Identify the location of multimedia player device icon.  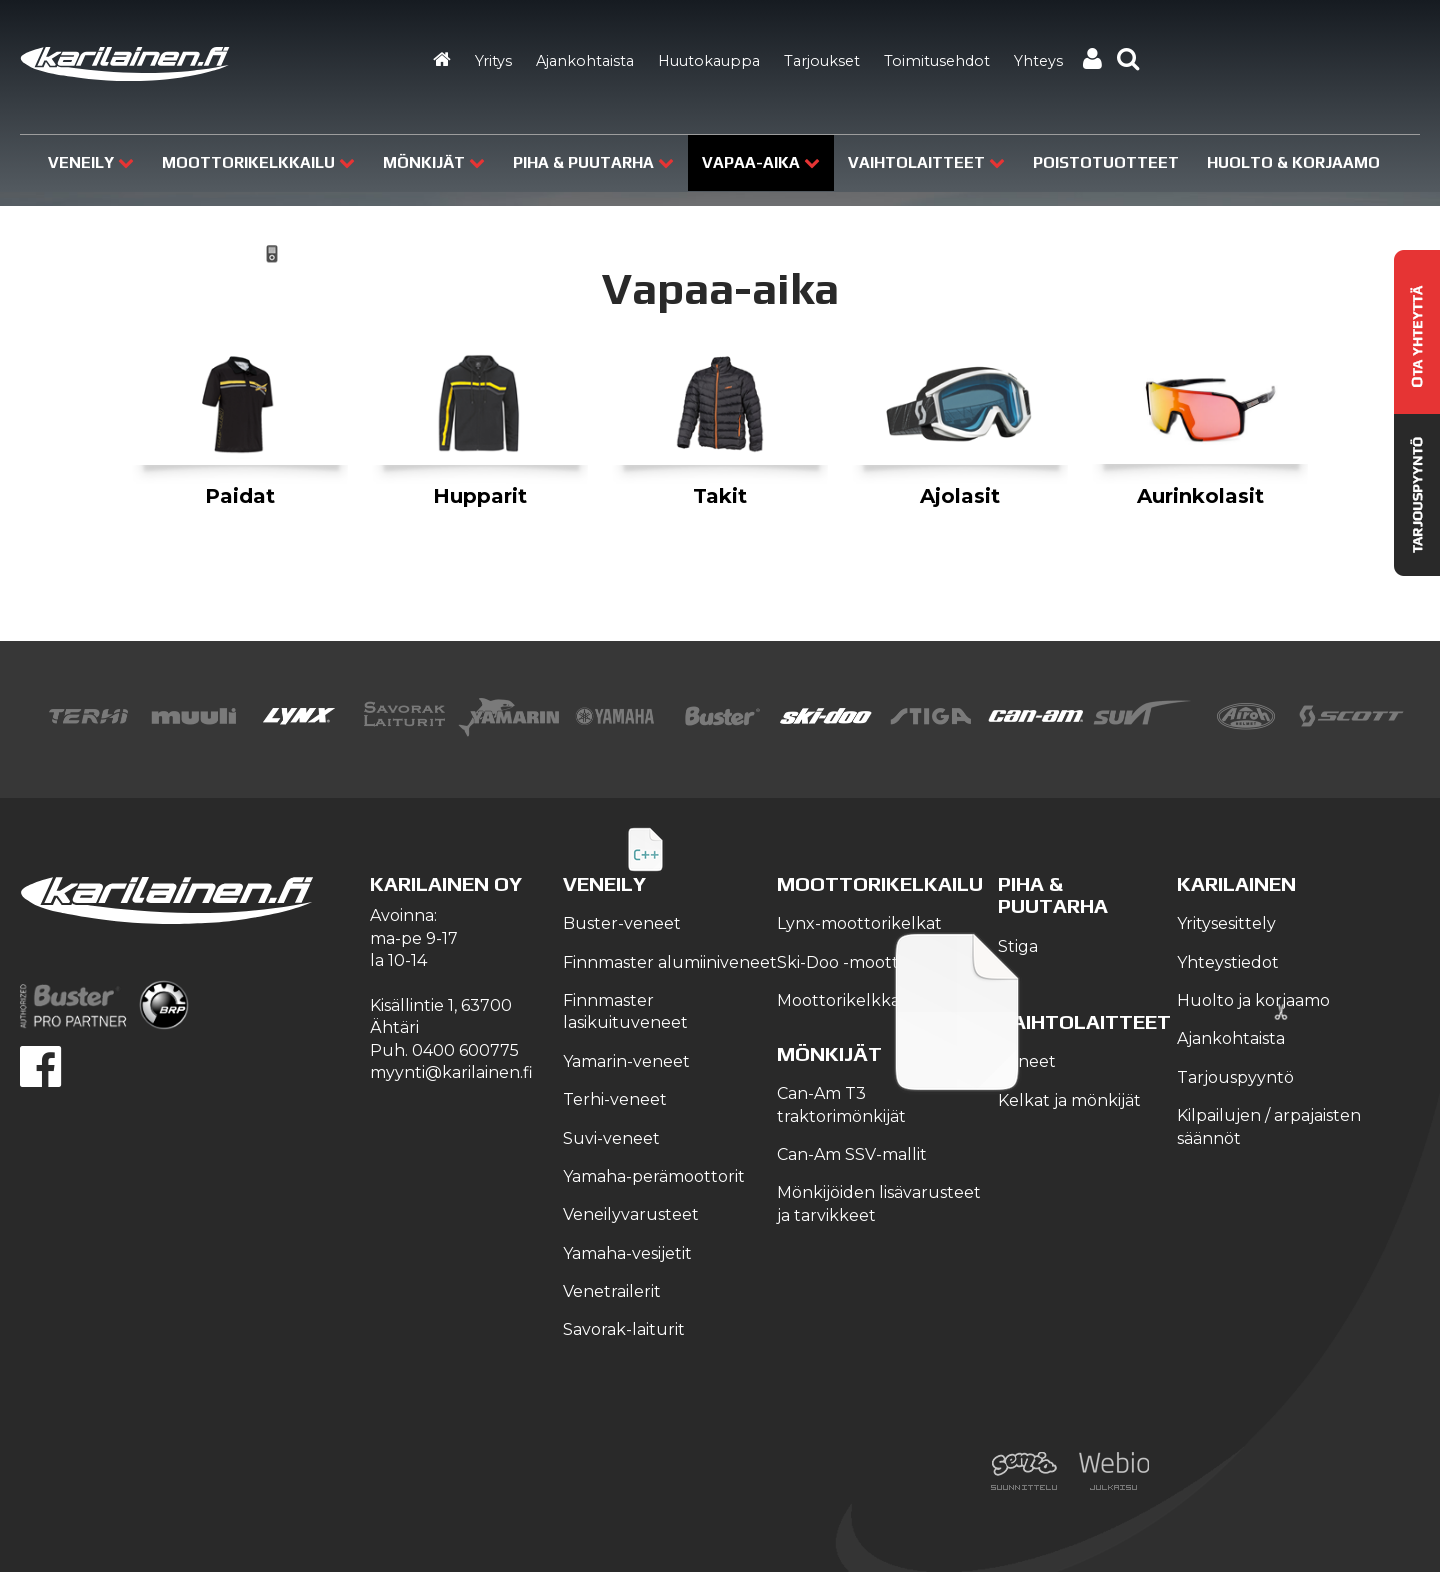
(272, 254).